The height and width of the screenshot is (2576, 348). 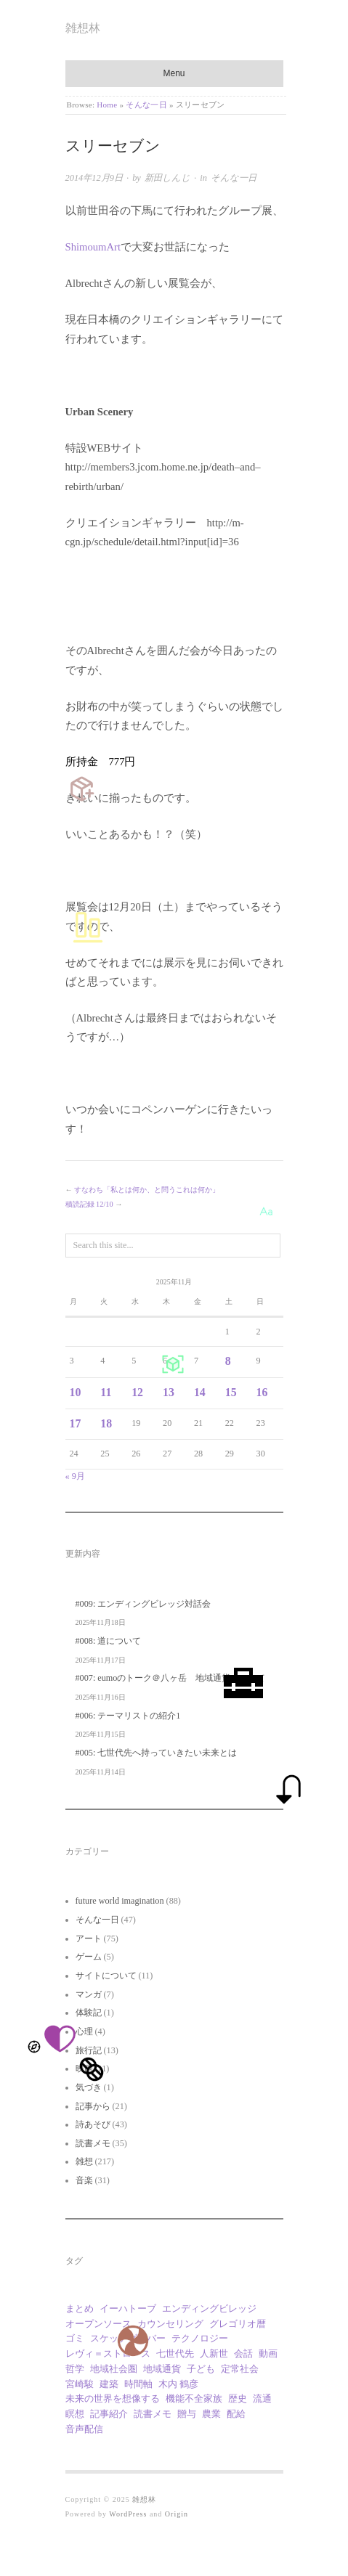 What do you see at coordinates (92, 2069) in the screenshot?
I see `exclude overlapping items from selection` at bounding box center [92, 2069].